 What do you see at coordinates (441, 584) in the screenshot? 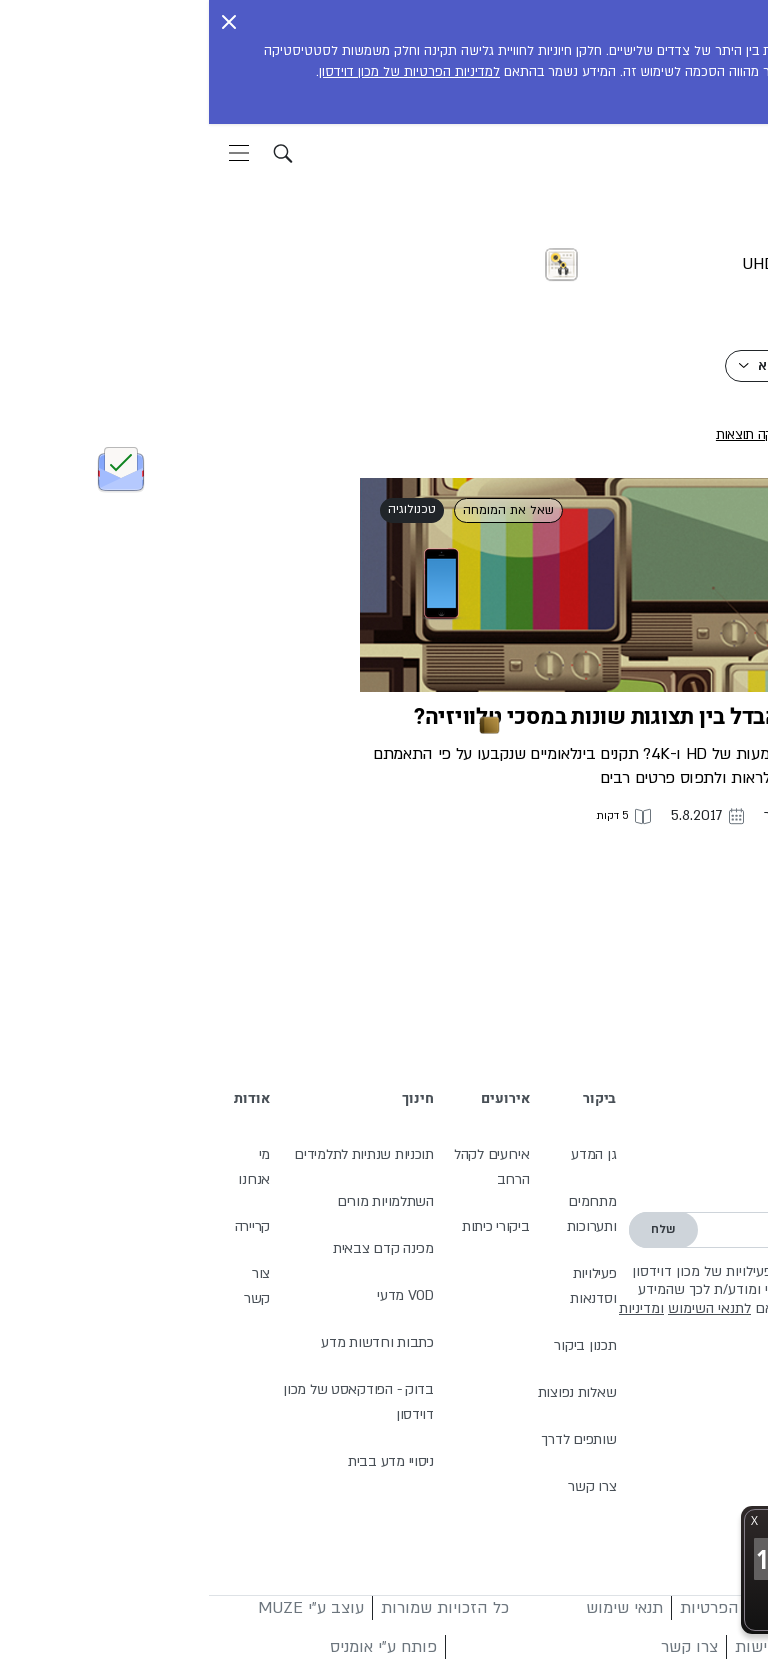
I see `manage connected iPhone 5c device` at bounding box center [441, 584].